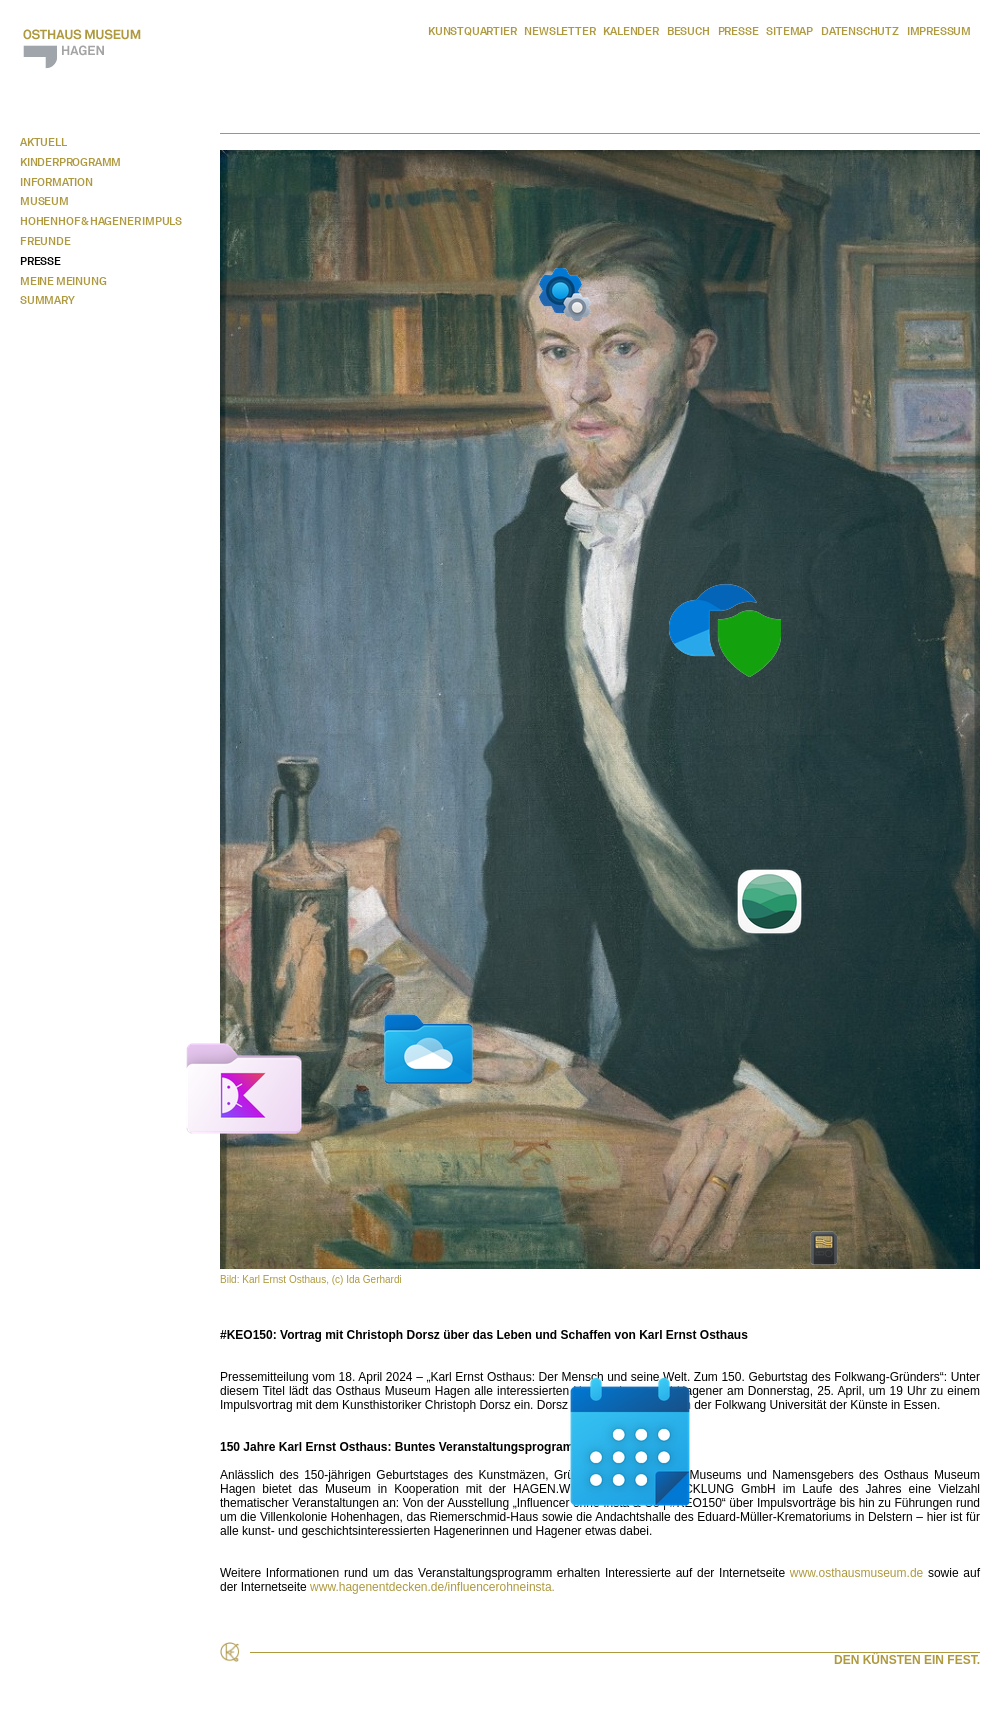 This screenshot has height=1710, width=1000. What do you see at coordinates (243, 1091) in the screenshot?
I see `open kotlin android project folder` at bounding box center [243, 1091].